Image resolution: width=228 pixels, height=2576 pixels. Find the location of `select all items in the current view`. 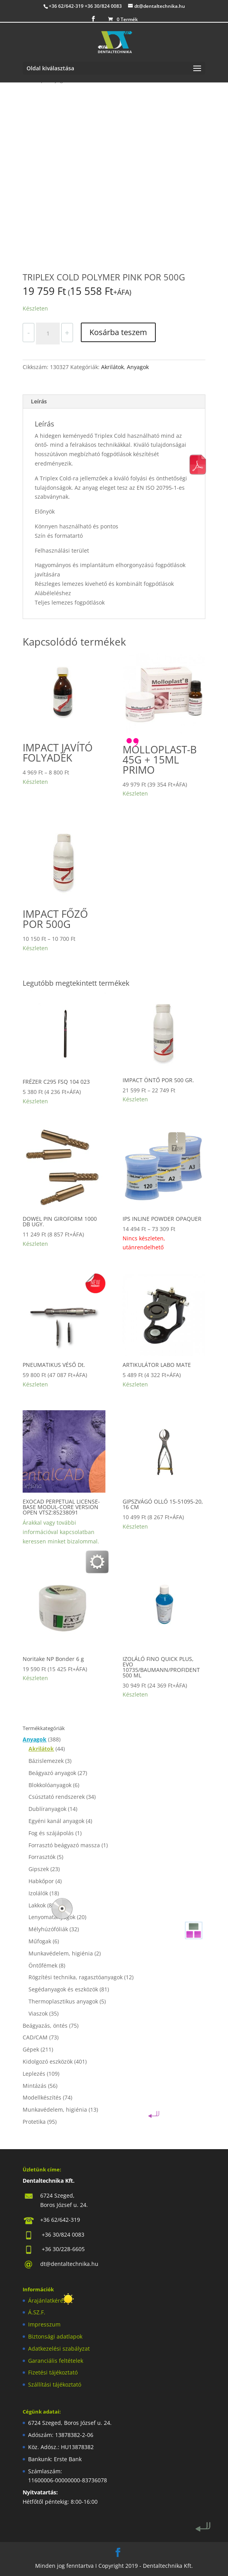

select all items in the current view is located at coordinates (194, 1930).